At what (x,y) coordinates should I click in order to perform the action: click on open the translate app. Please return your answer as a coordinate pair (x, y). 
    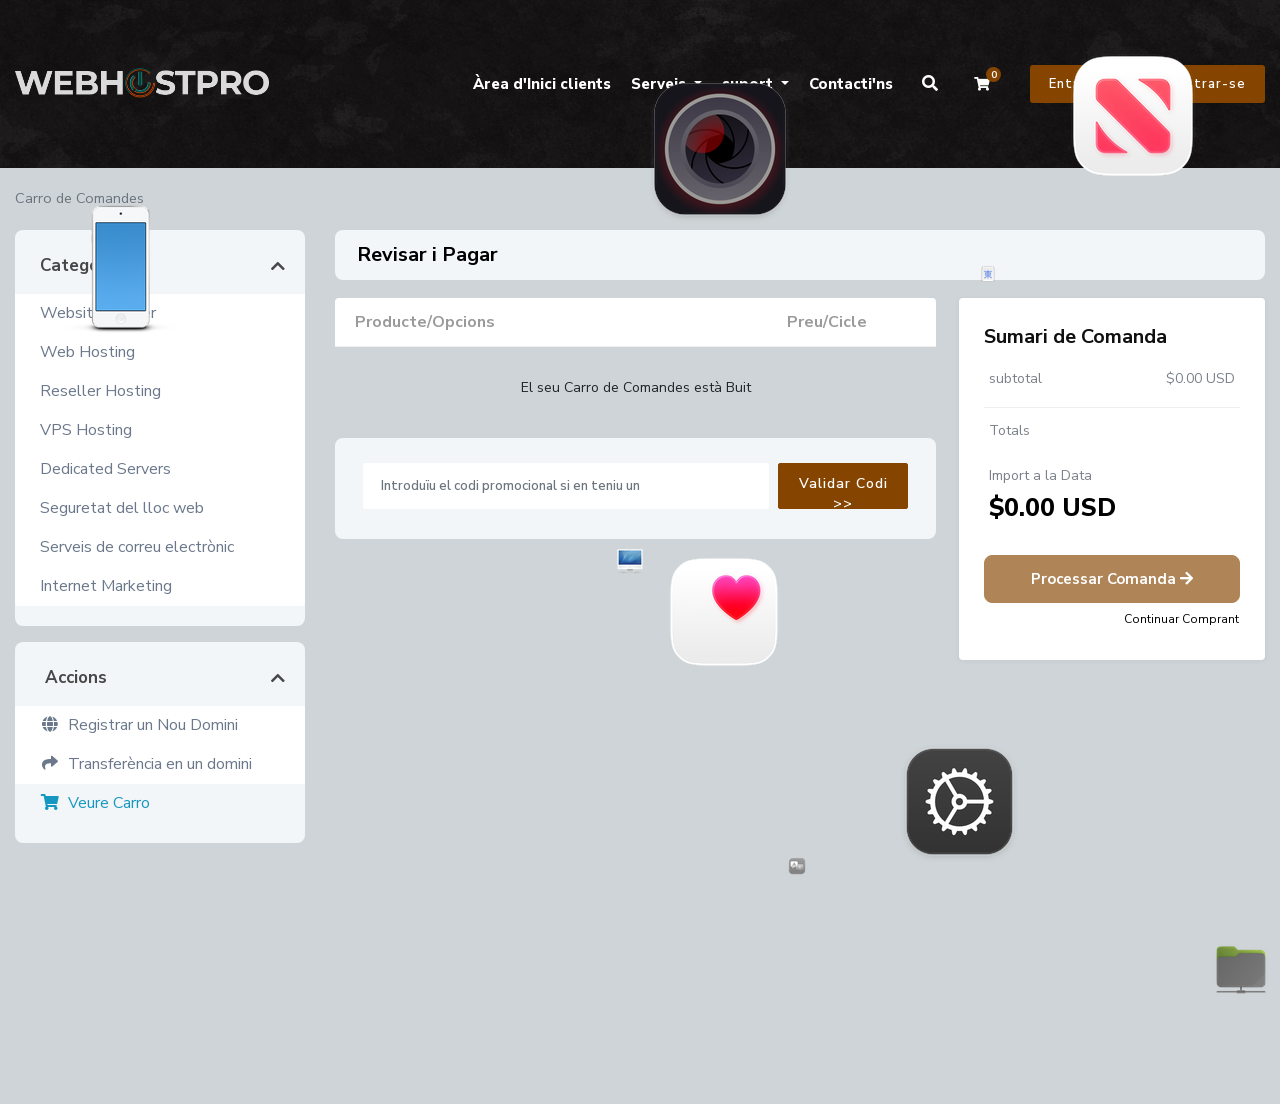
    Looking at the image, I should click on (797, 866).